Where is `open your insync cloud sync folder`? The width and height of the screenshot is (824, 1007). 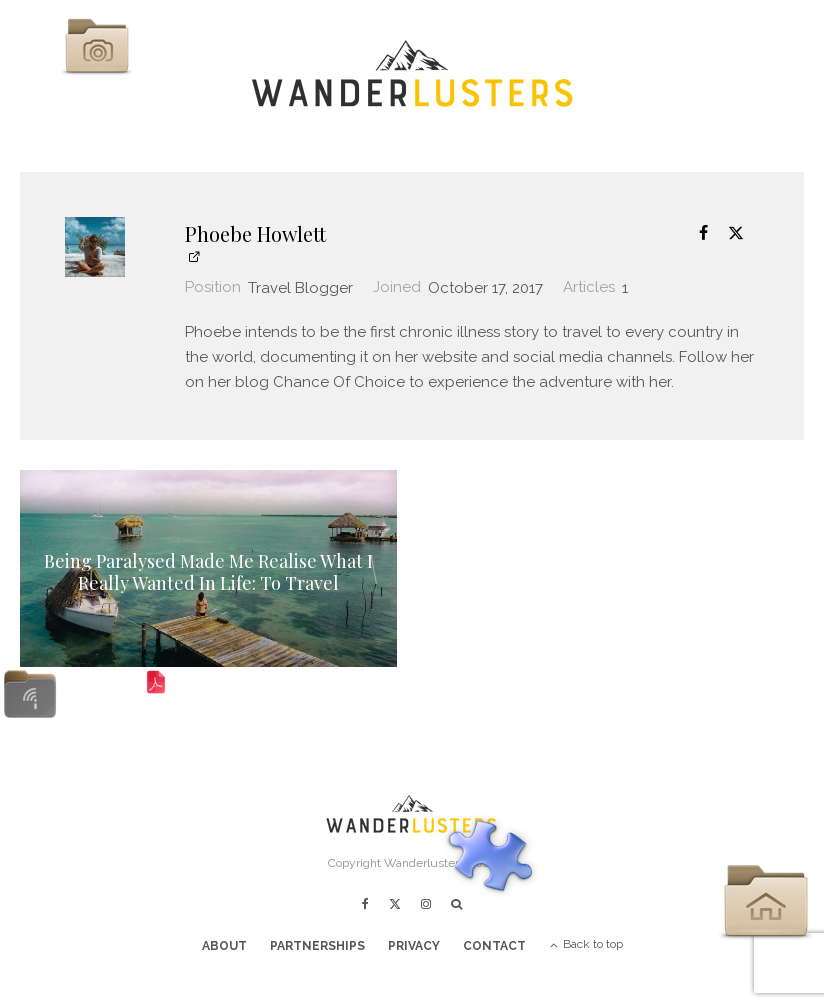 open your insync cloud sync folder is located at coordinates (30, 694).